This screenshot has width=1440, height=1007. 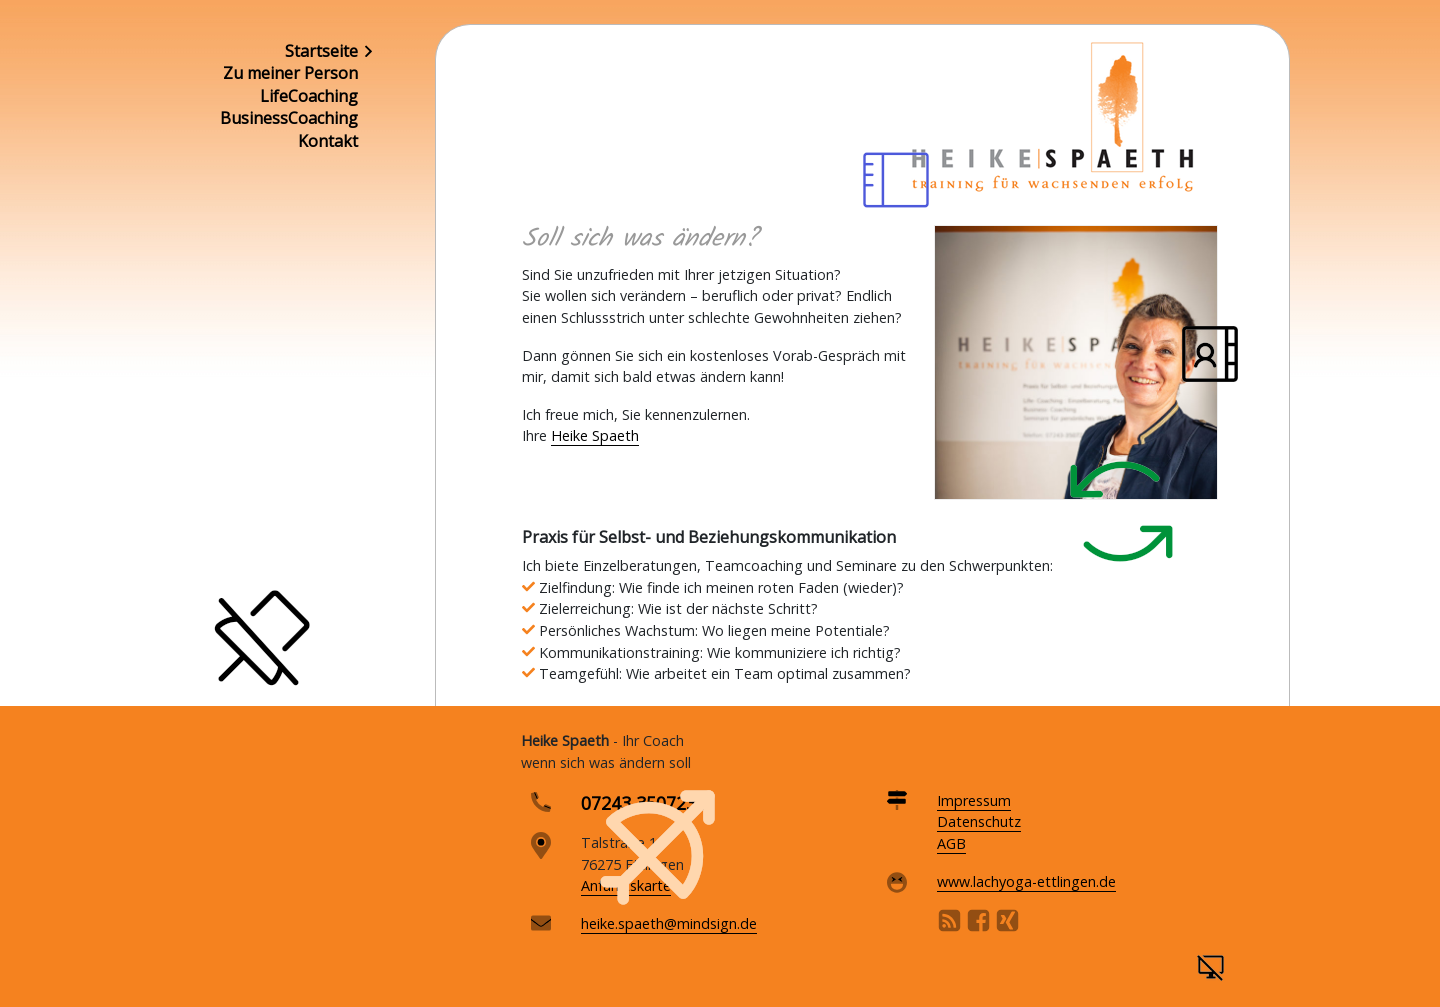 What do you see at coordinates (1211, 967) in the screenshot?
I see `desktop access is currently disabled` at bounding box center [1211, 967].